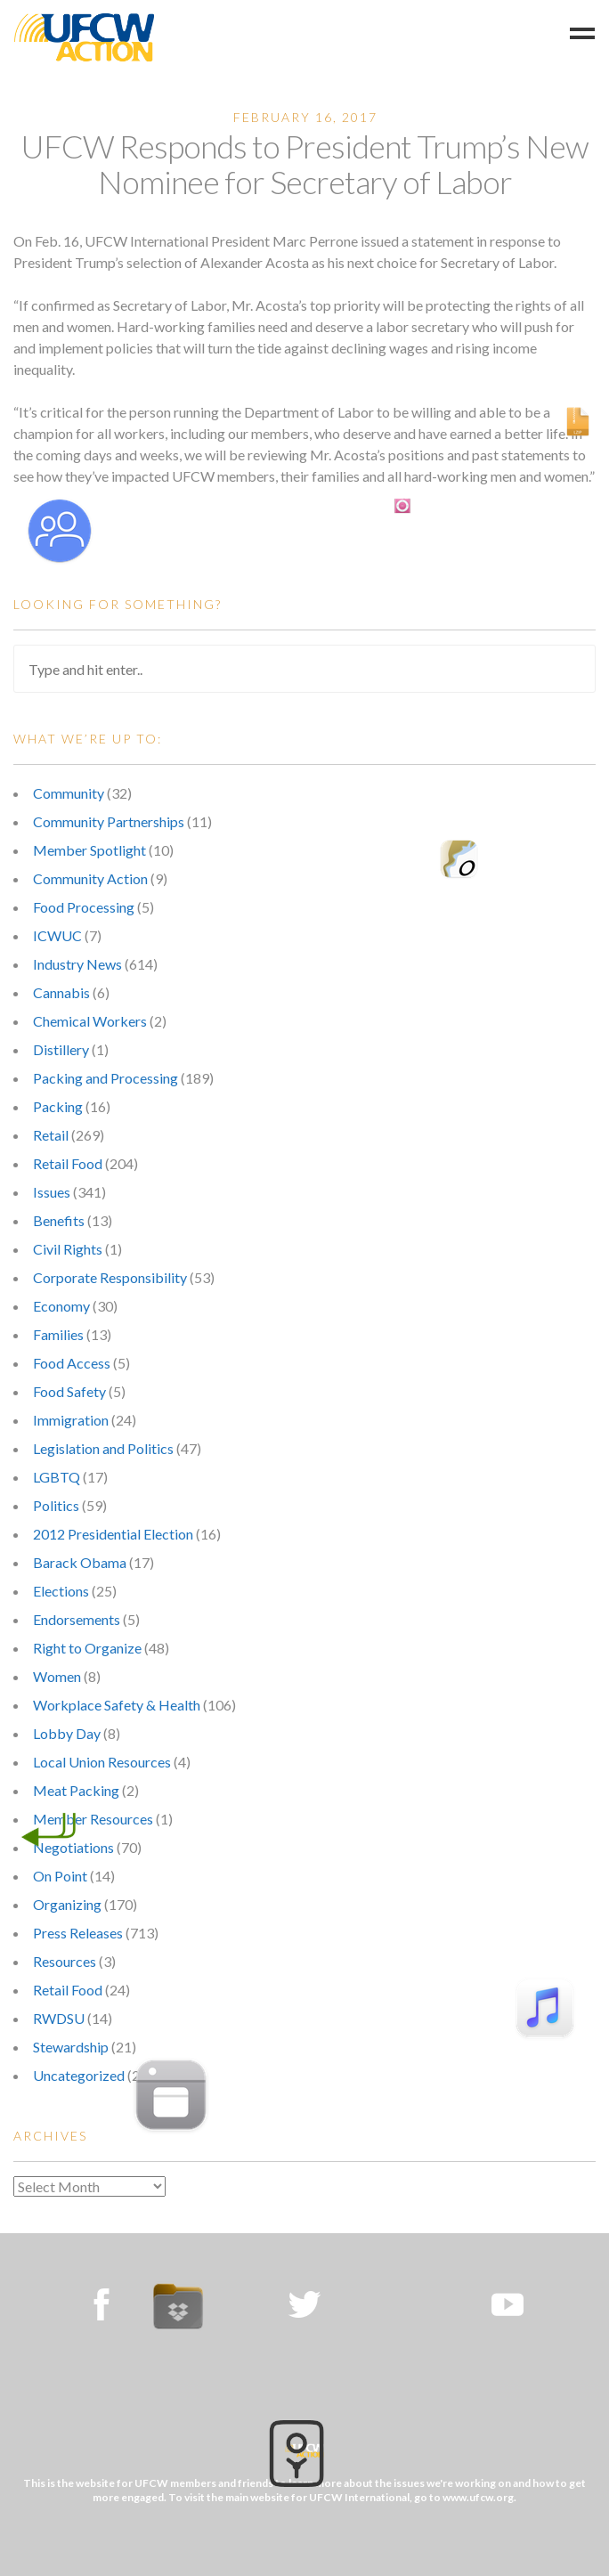 This screenshot has height=2576, width=609. What do you see at coordinates (178, 2306) in the screenshot?
I see `open dropbox synced folder` at bounding box center [178, 2306].